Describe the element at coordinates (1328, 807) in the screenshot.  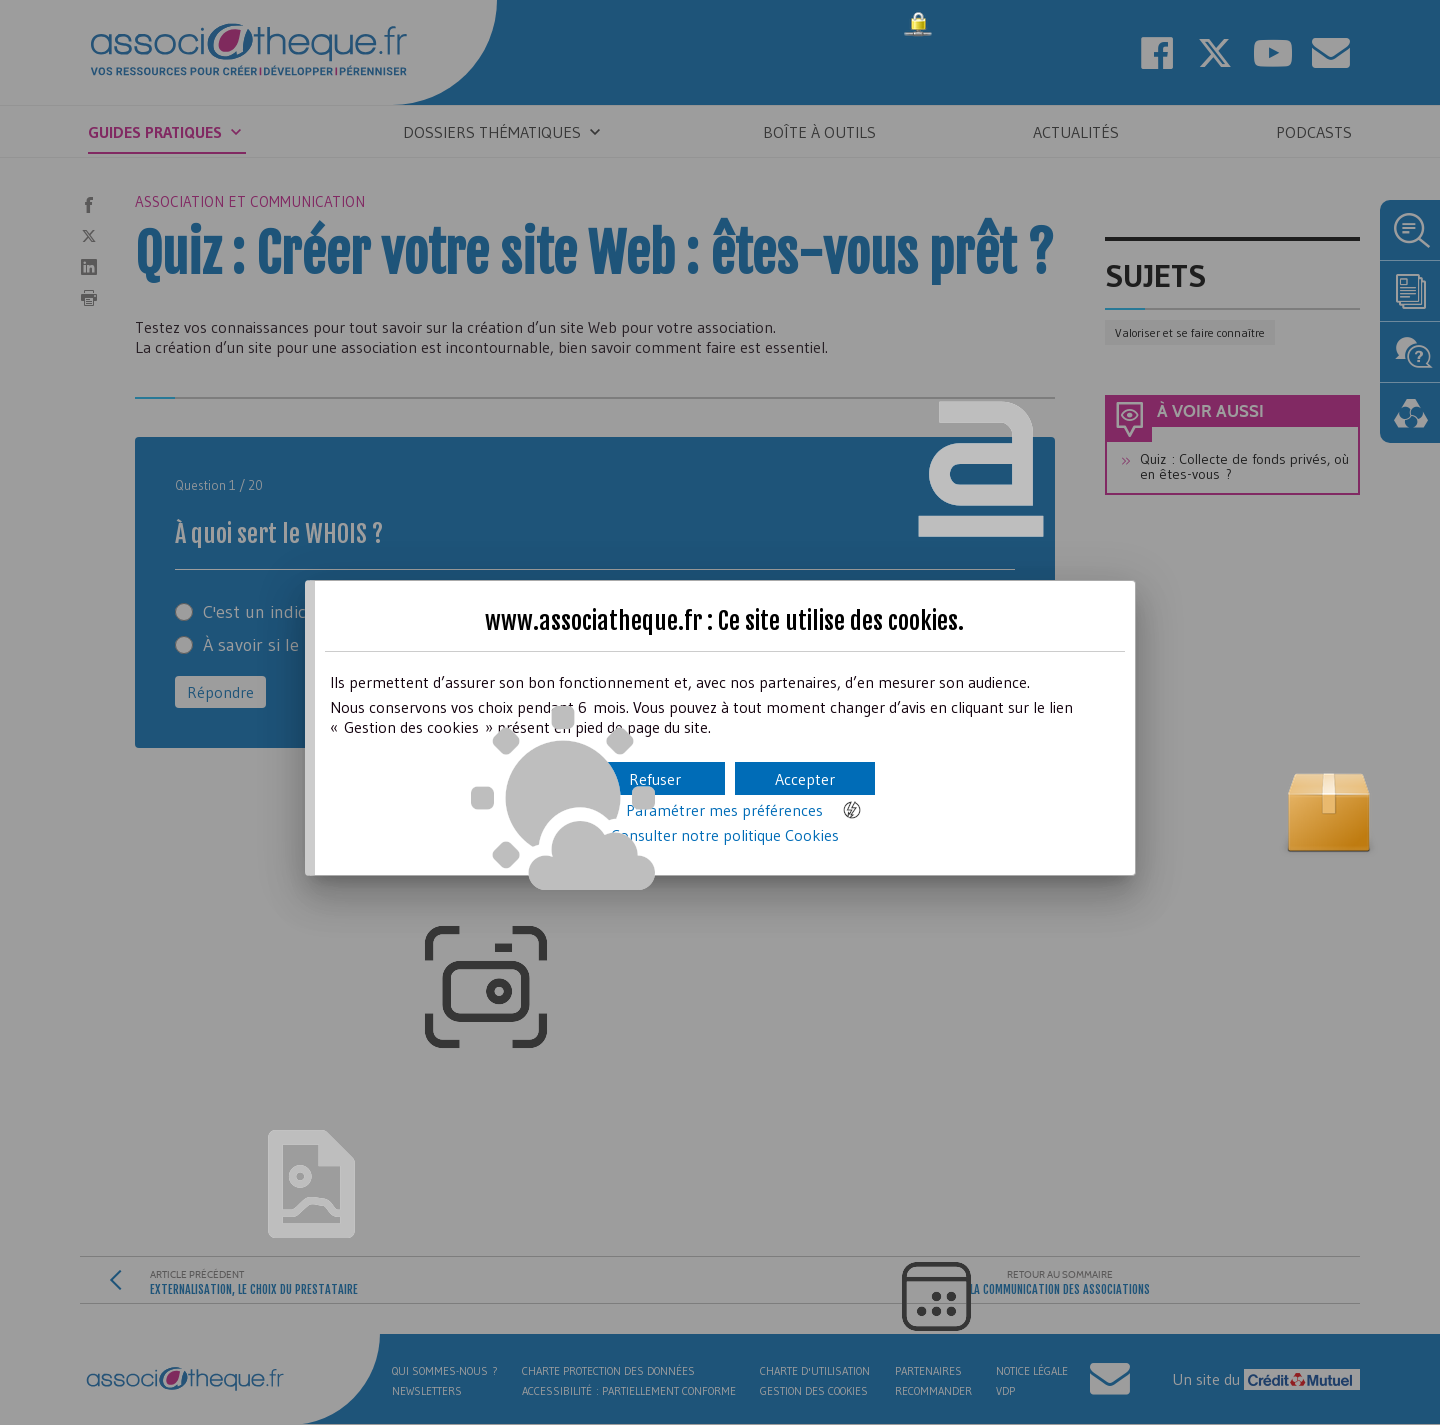
I see `indicates a software package or application bundle` at that location.